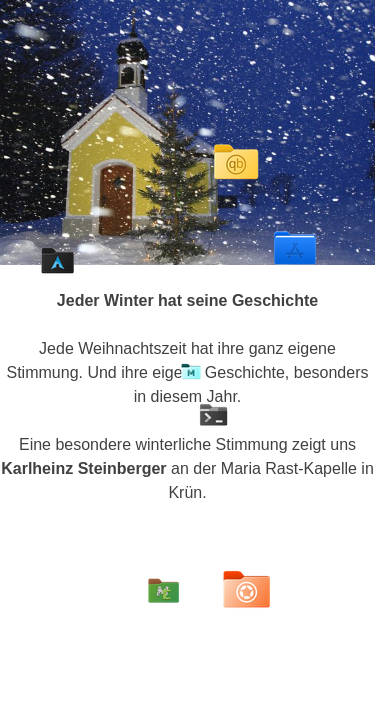 The image size is (375, 720). Describe the element at coordinates (213, 415) in the screenshot. I see `open windows terminal projects folder` at that location.